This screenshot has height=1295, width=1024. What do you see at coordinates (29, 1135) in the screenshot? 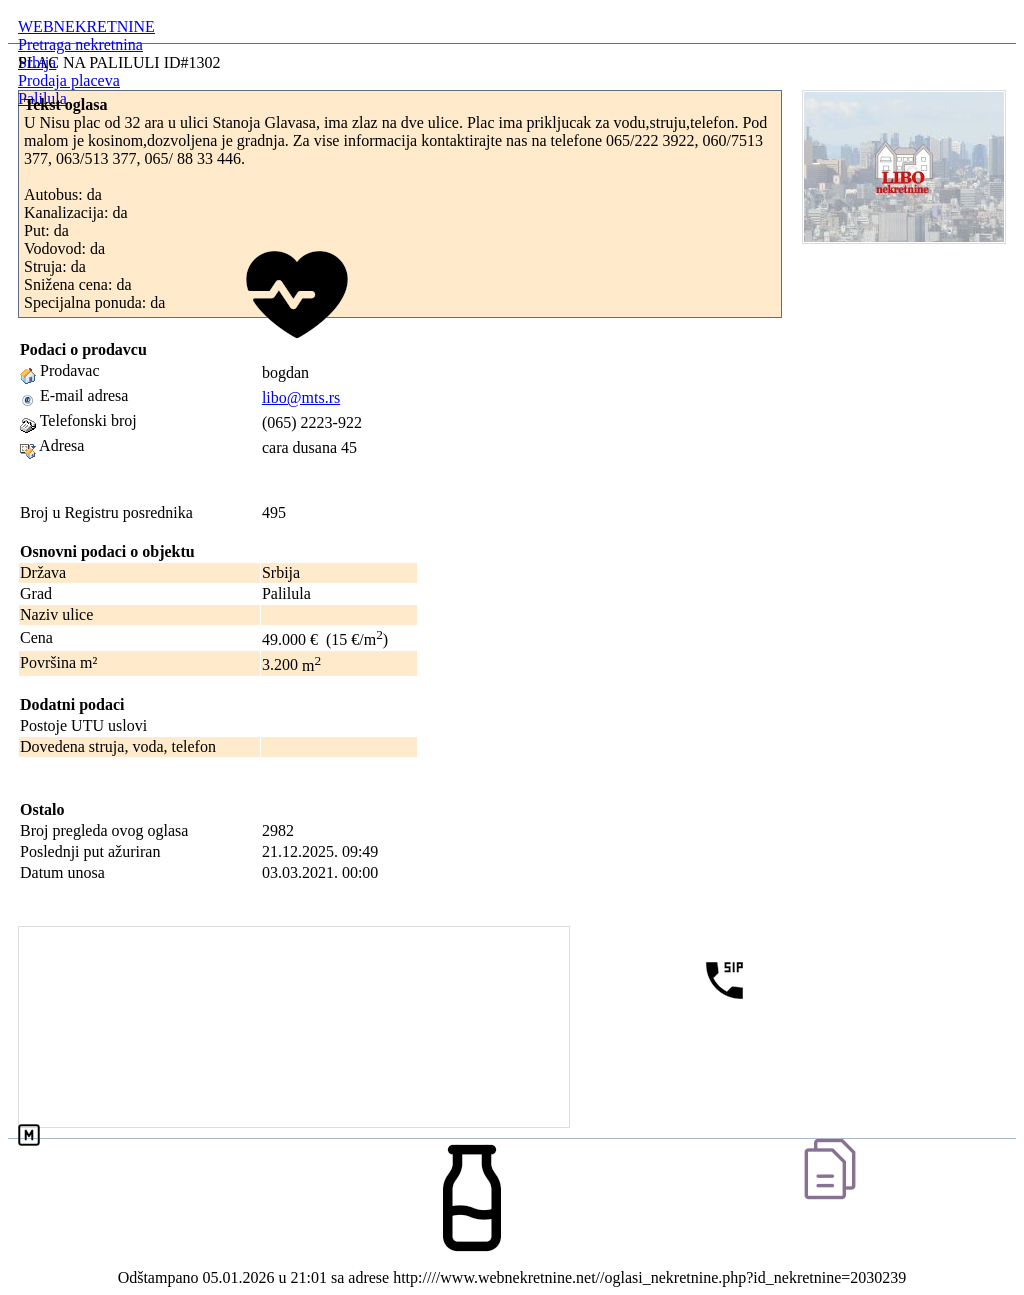
I see `select medium size option` at bounding box center [29, 1135].